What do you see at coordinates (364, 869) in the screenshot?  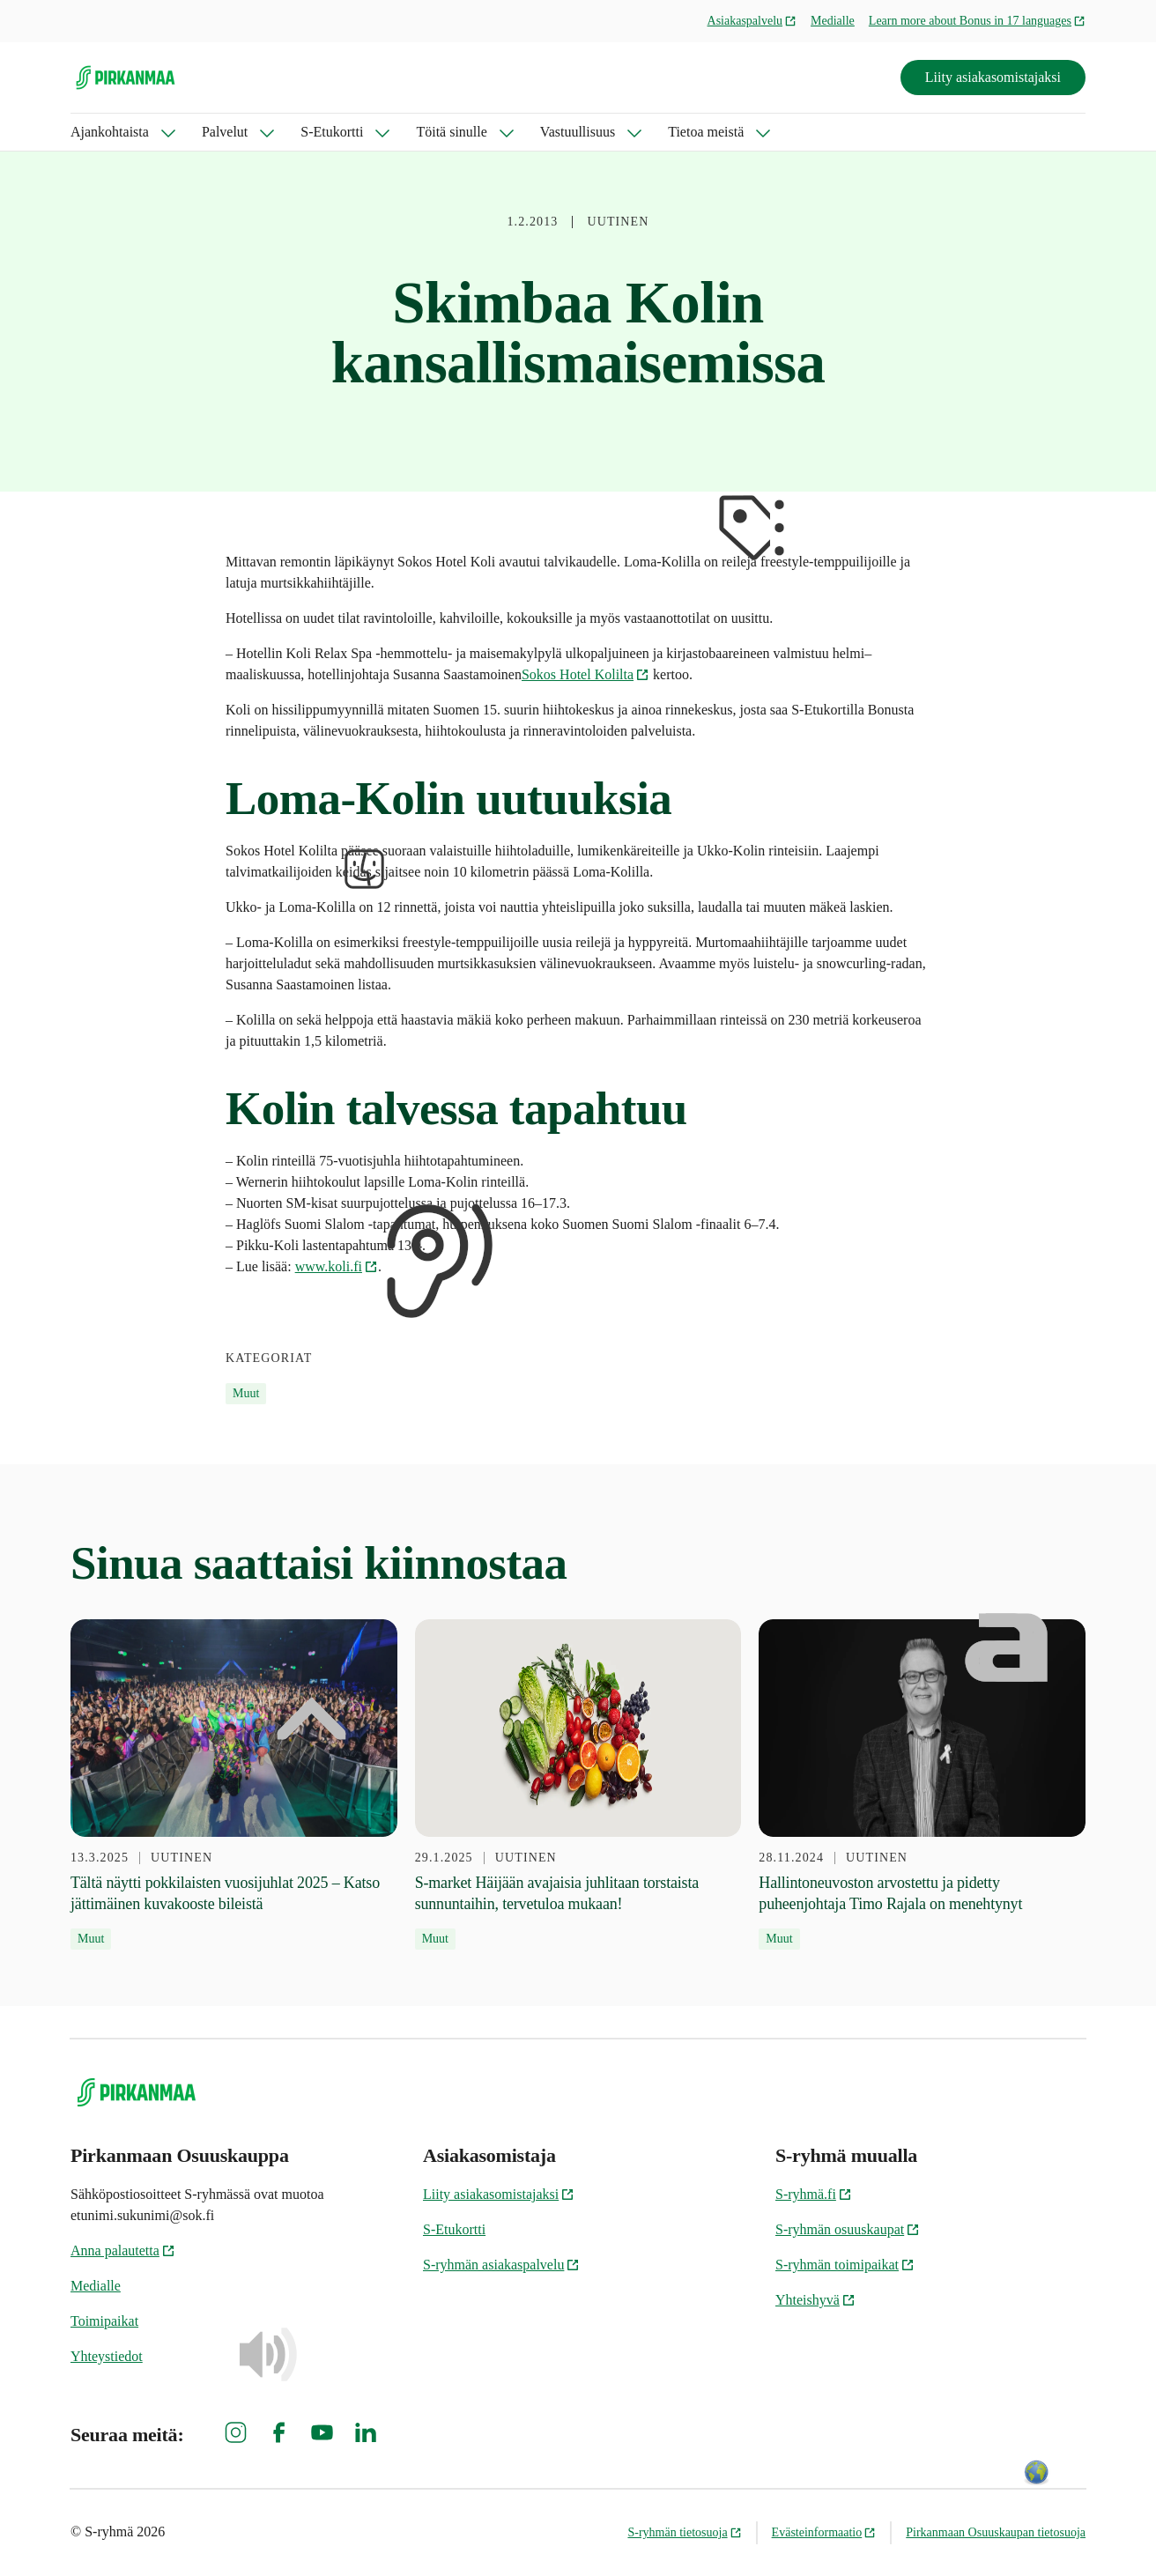 I see `open file manager` at bounding box center [364, 869].